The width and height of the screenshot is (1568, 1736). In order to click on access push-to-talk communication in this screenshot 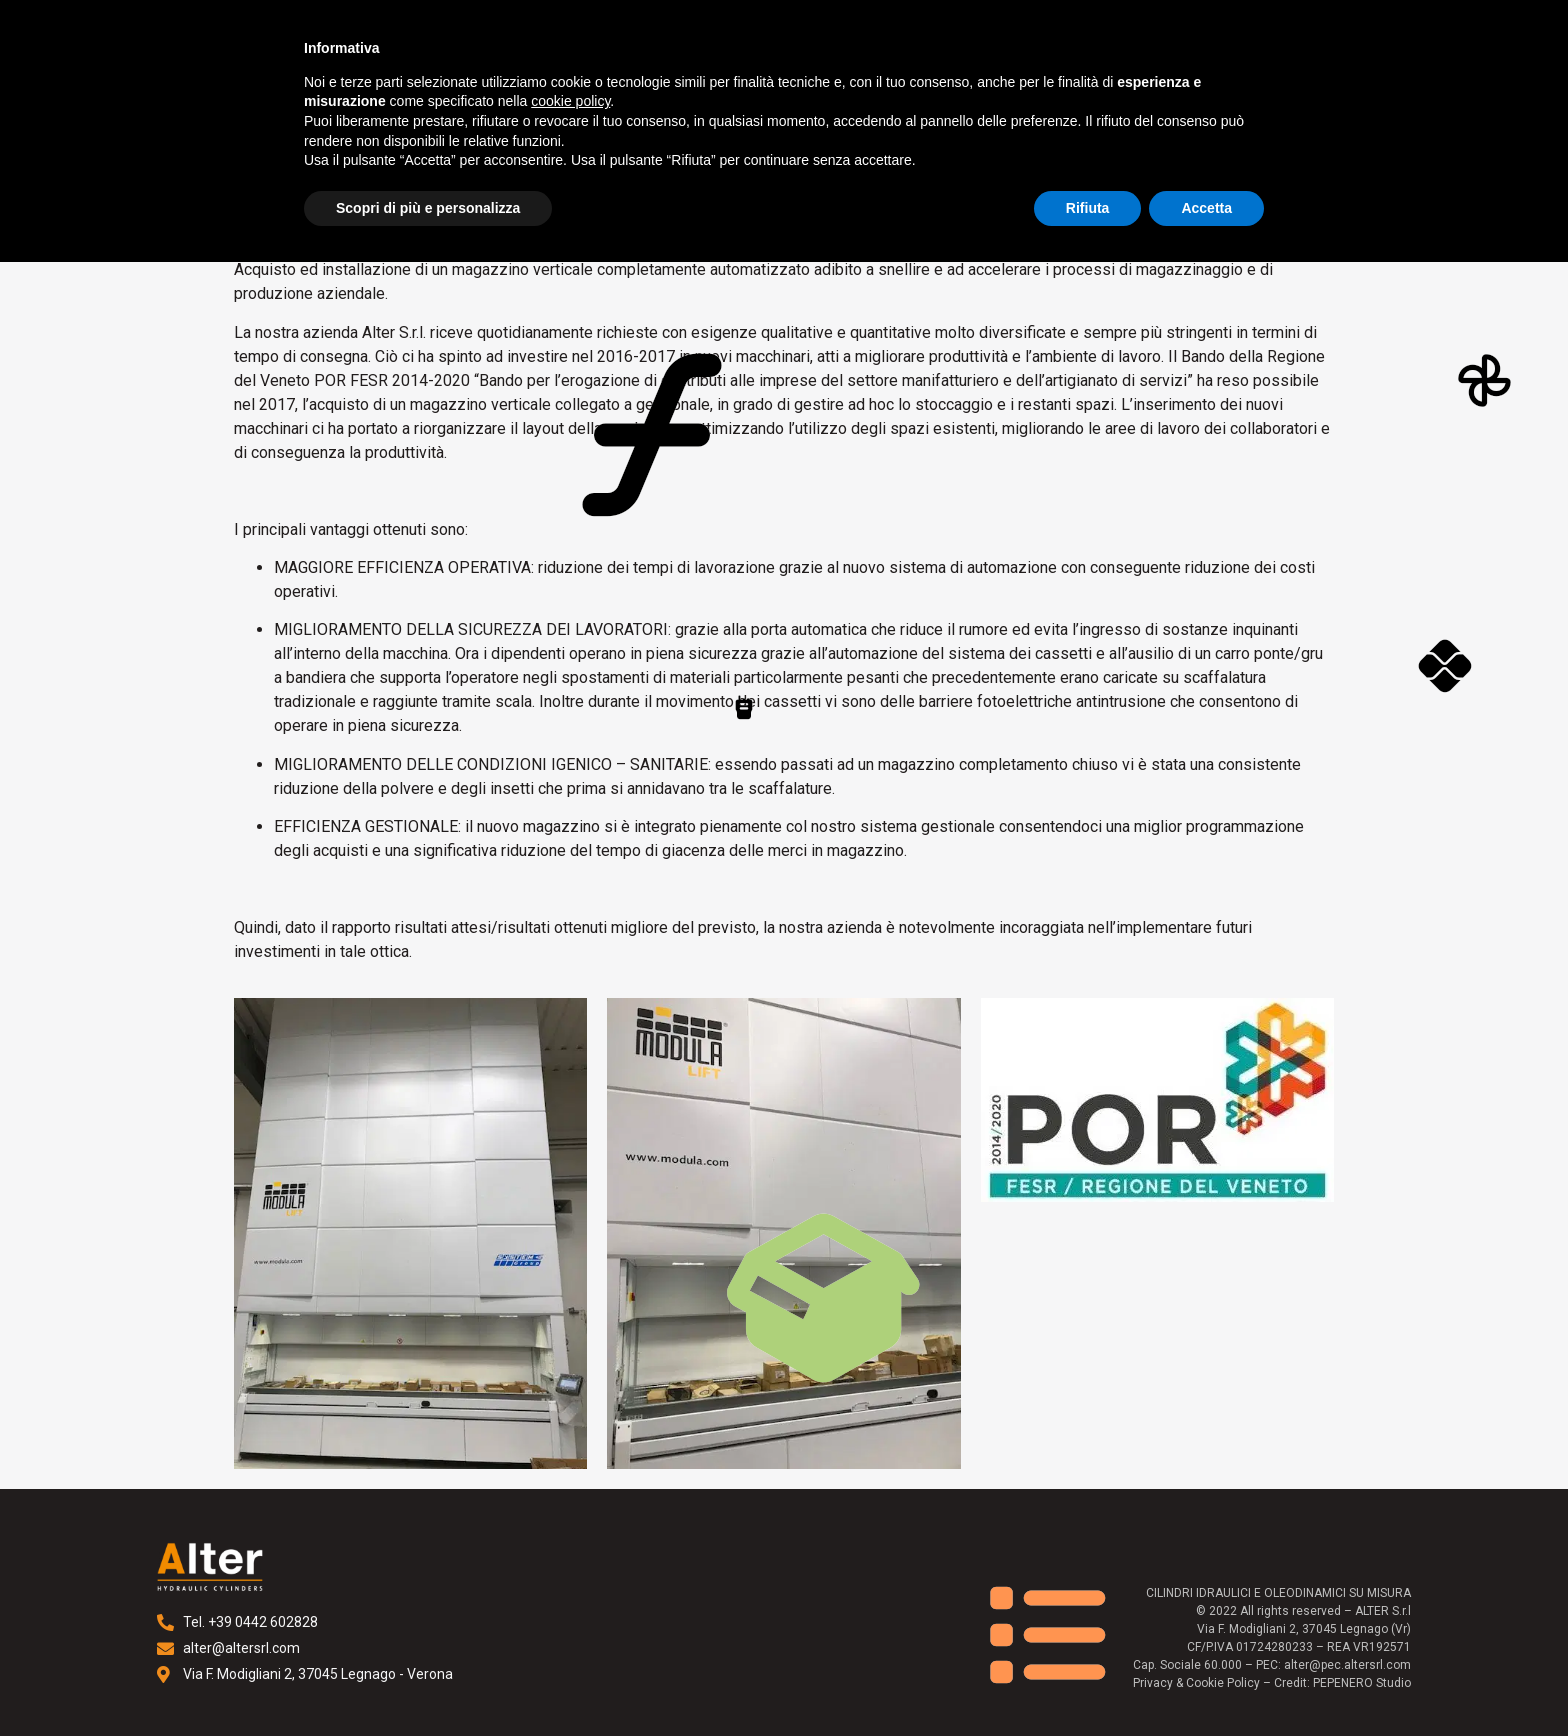, I will do `click(744, 708)`.